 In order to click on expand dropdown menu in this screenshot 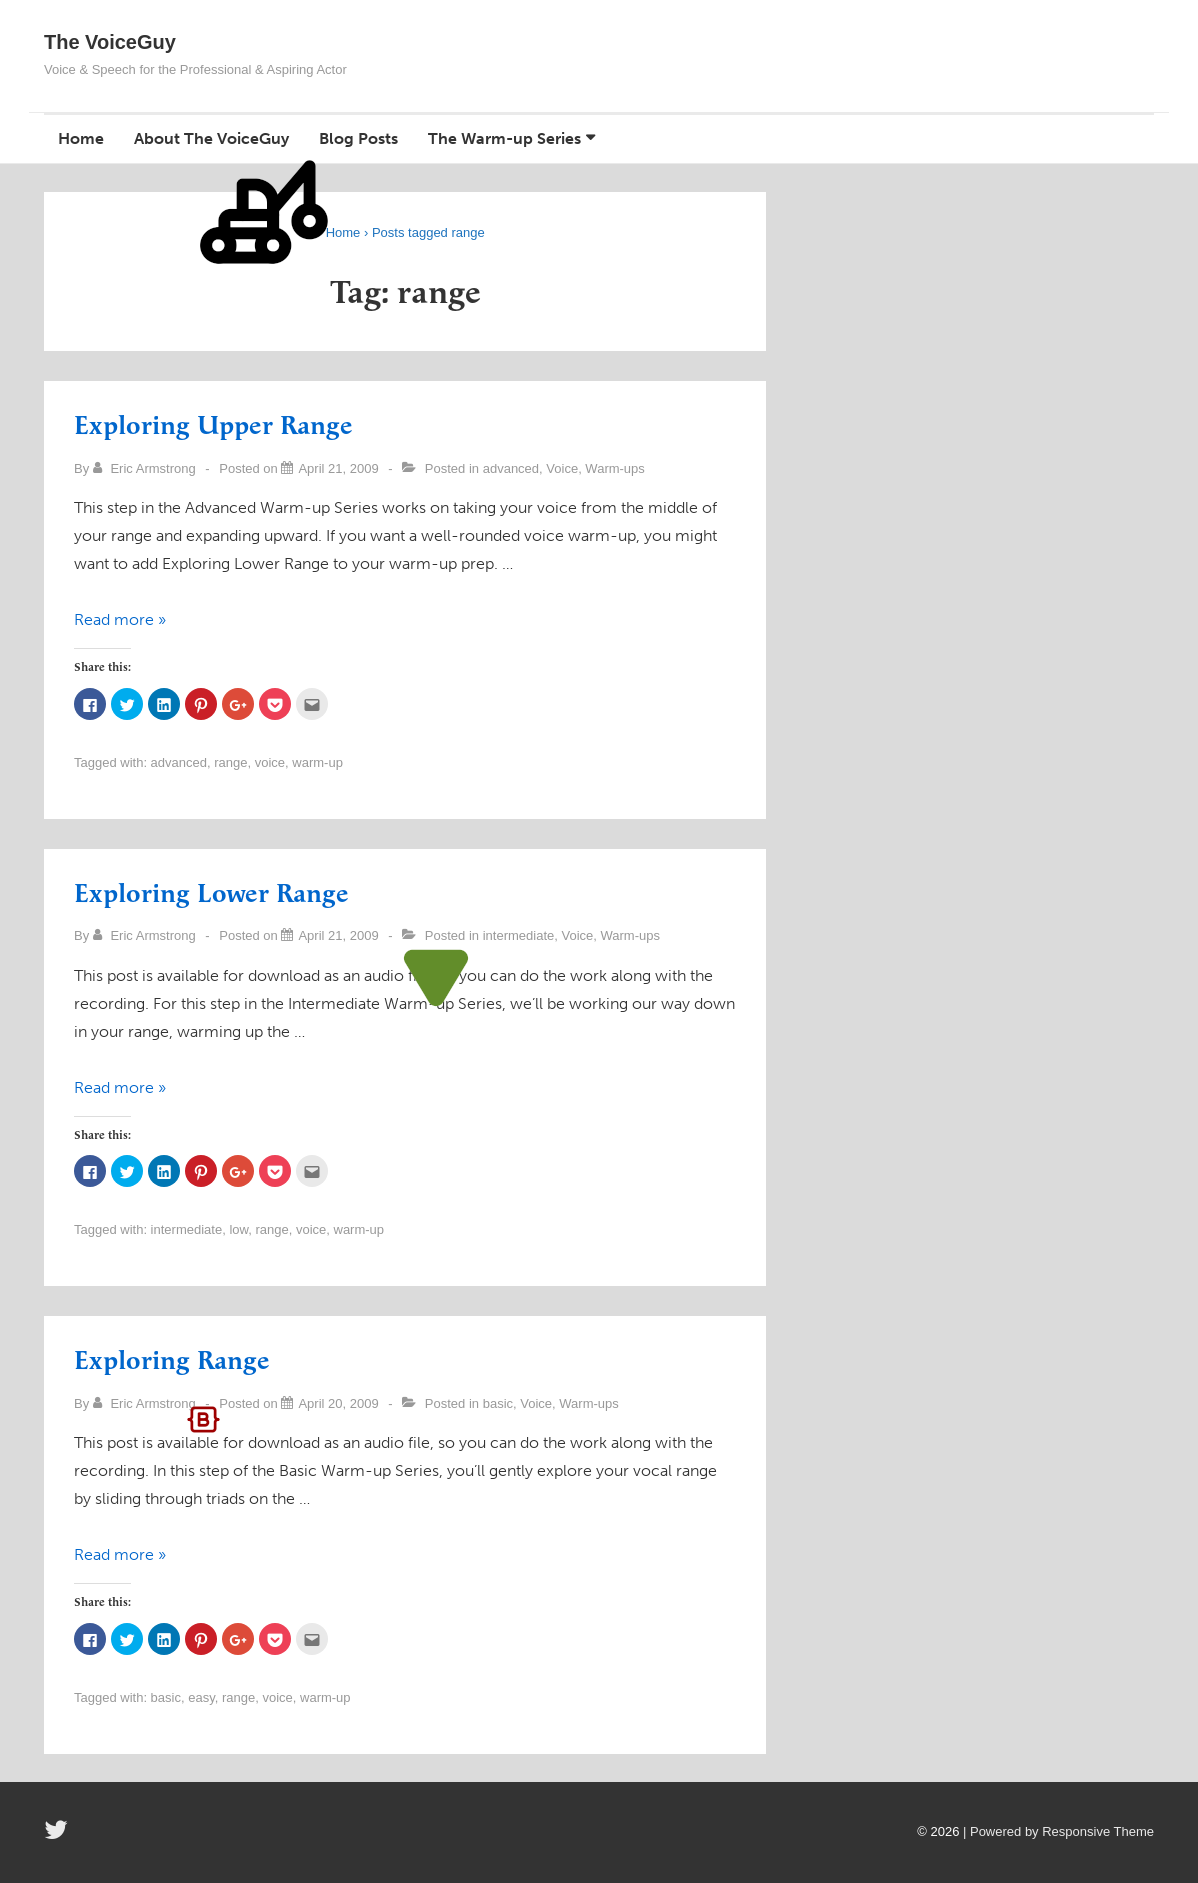, I will do `click(436, 976)`.